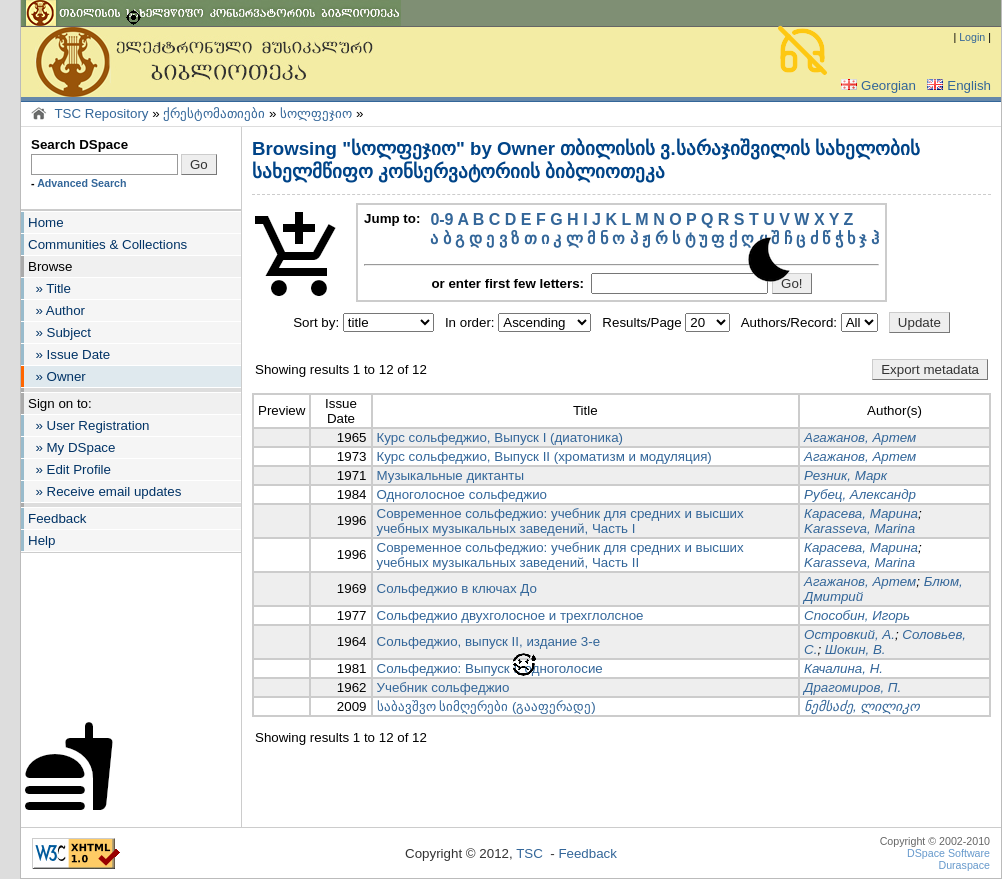 This screenshot has height=879, width=1002. Describe the element at coordinates (770, 259) in the screenshot. I see `enable bedtime or sleep mode` at that location.